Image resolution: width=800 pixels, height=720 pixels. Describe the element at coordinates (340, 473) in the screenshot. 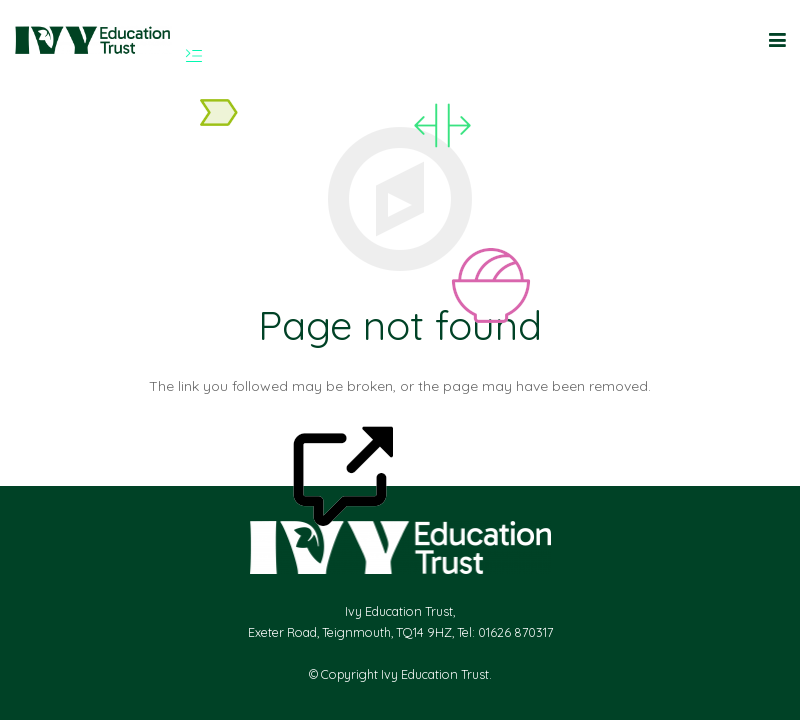

I see `view cross-referenced issues or pull requests` at that location.